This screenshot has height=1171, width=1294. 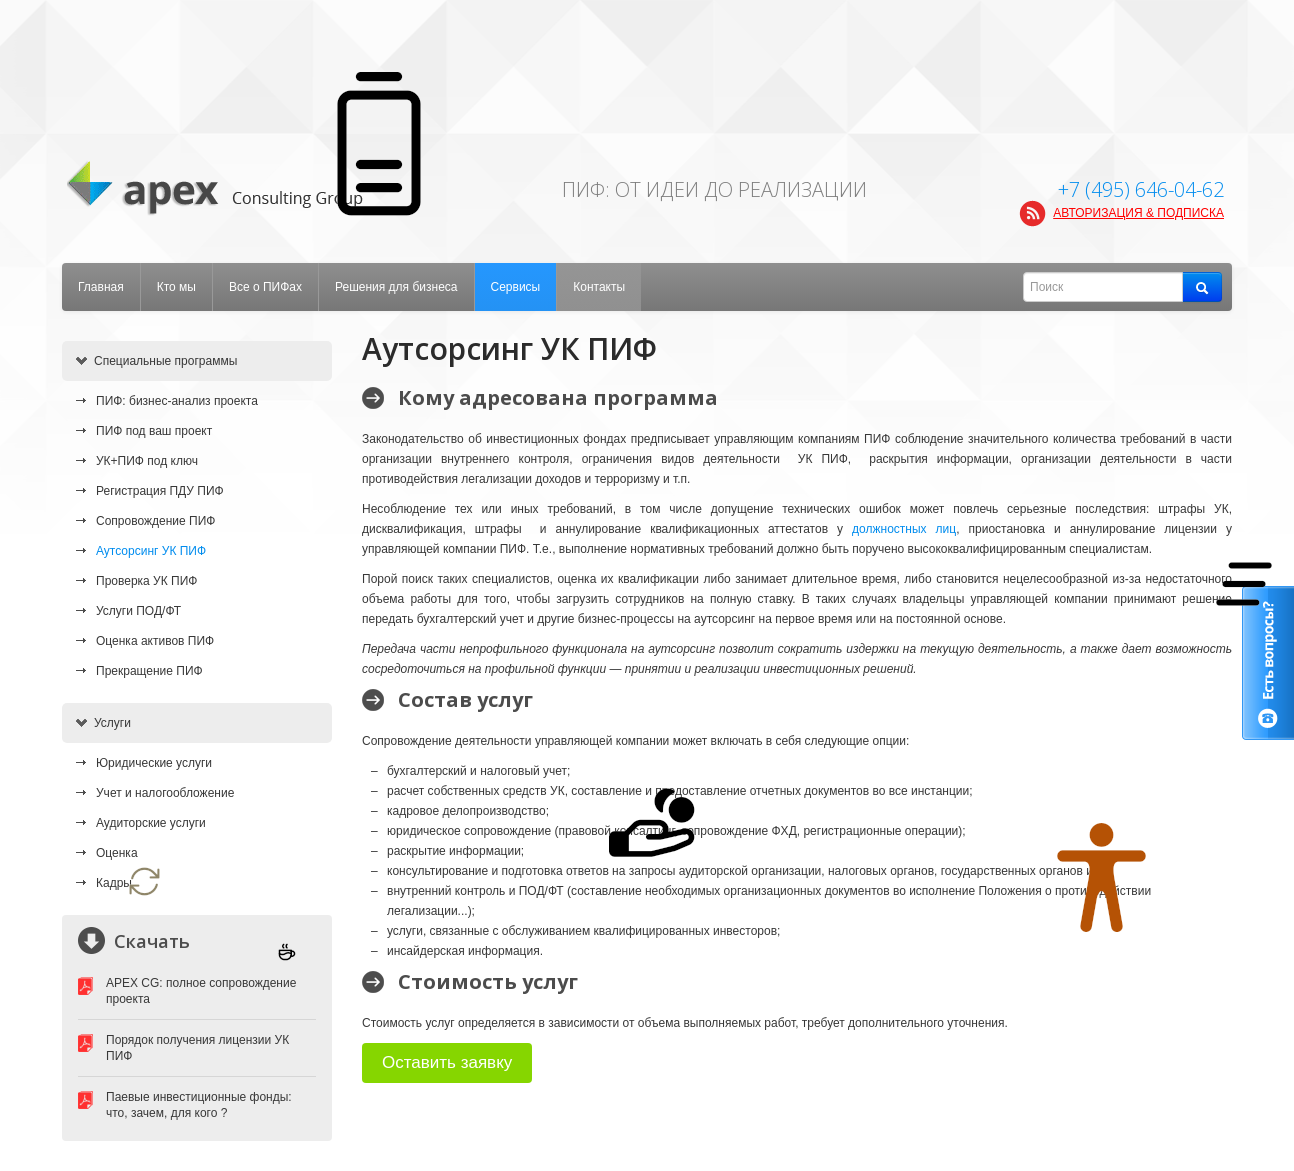 What do you see at coordinates (144, 881) in the screenshot?
I see `refresh or reload content` at bounding box center [144, 881].